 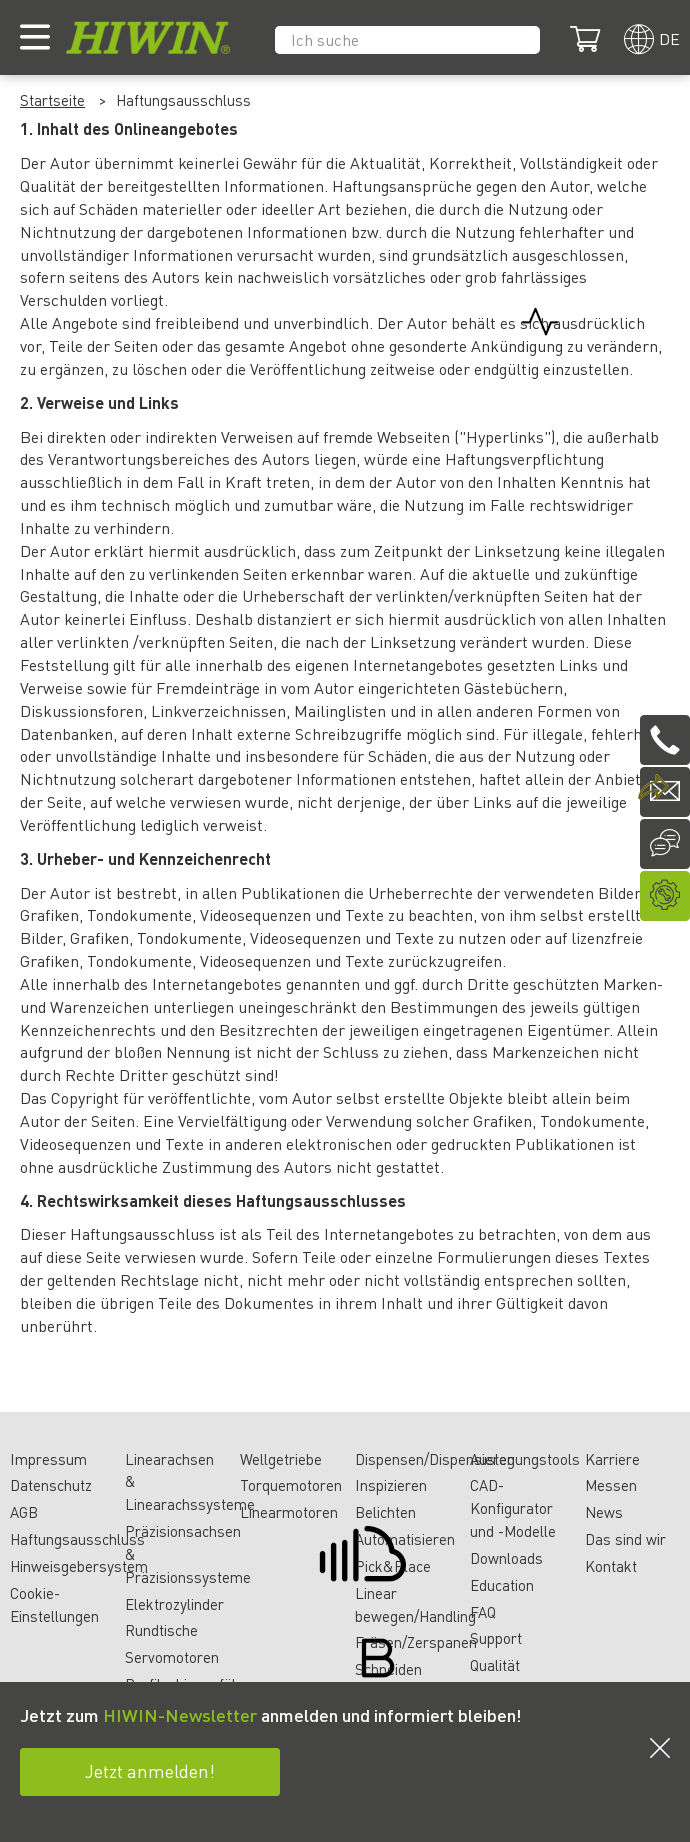 I want to click on view repository activity and insights, so click(x=540, y=322).